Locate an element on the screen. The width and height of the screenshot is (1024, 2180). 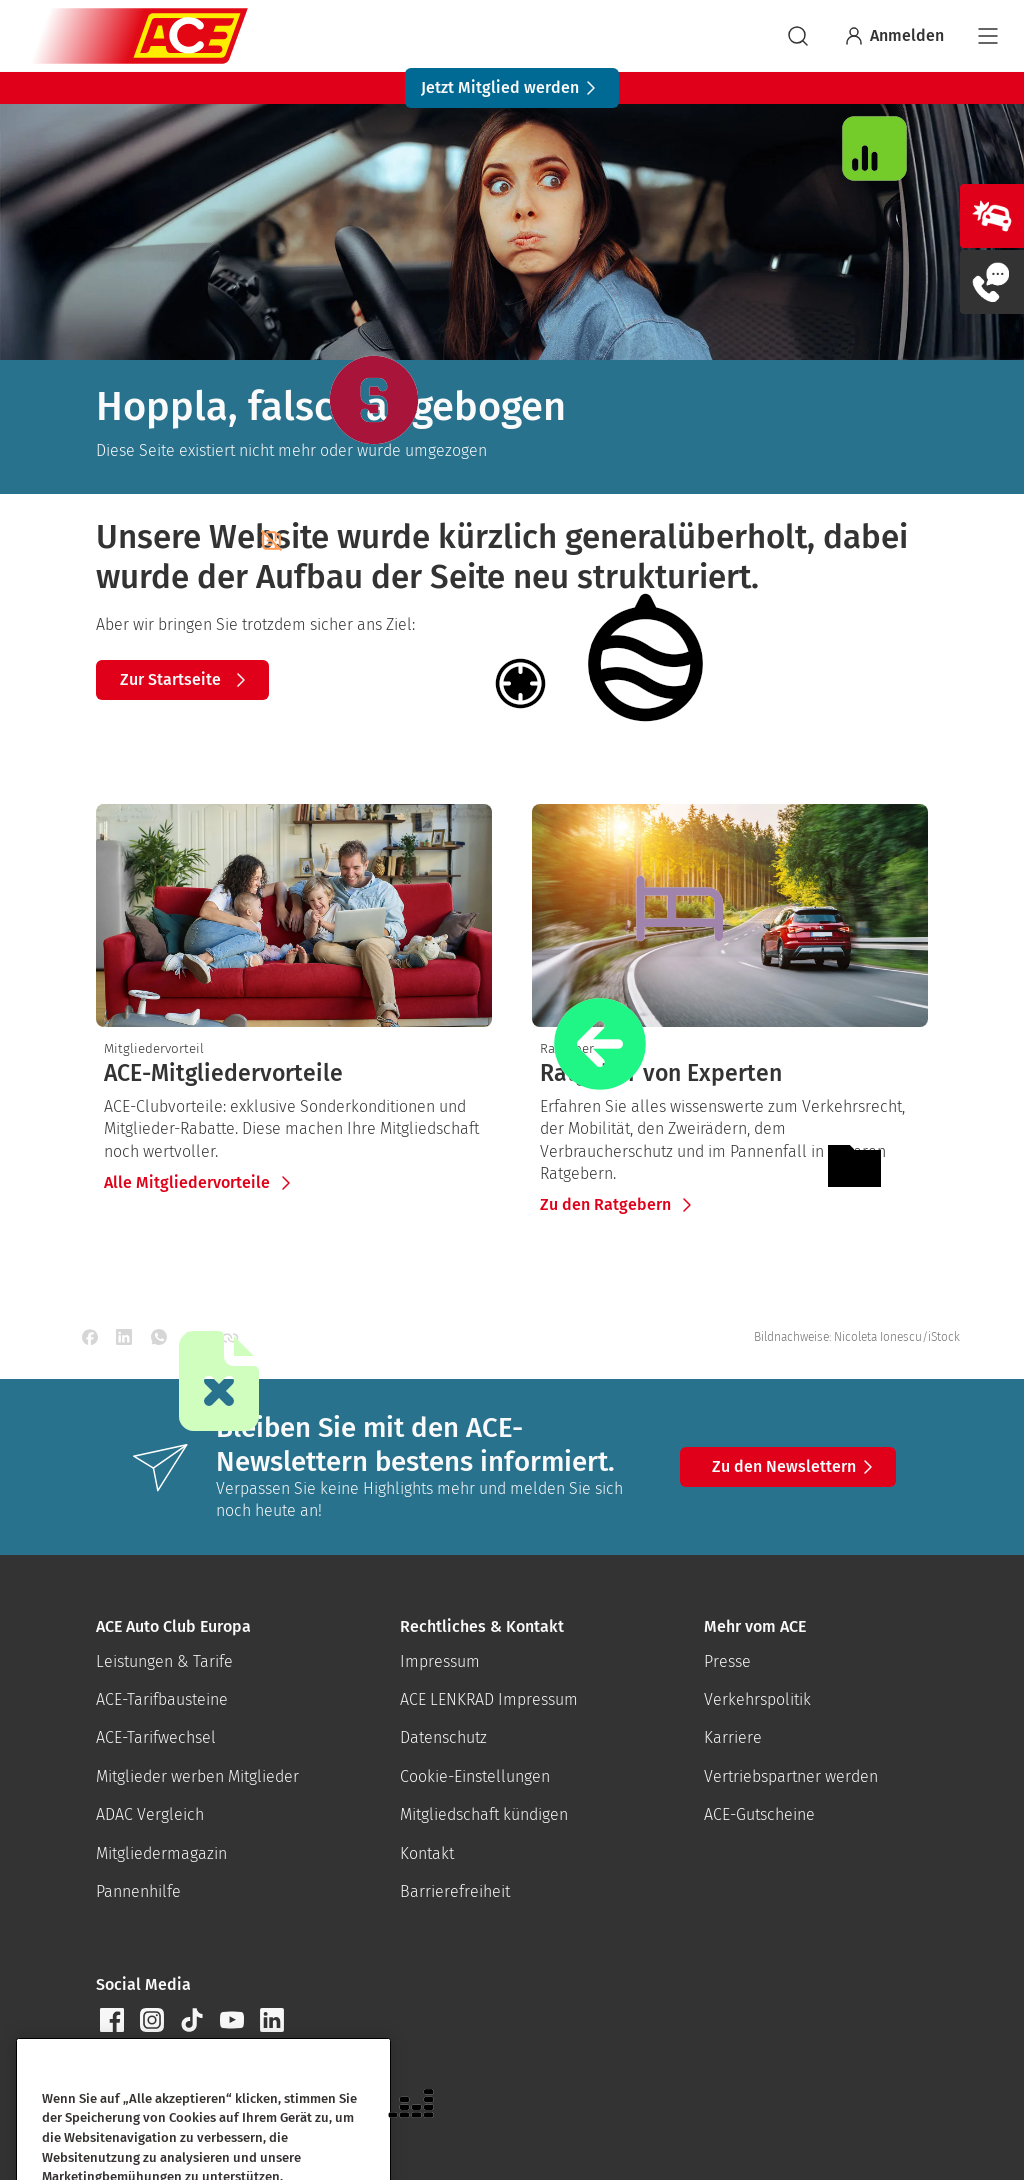
disable news feed notifications is located at coordinates (271, 540).